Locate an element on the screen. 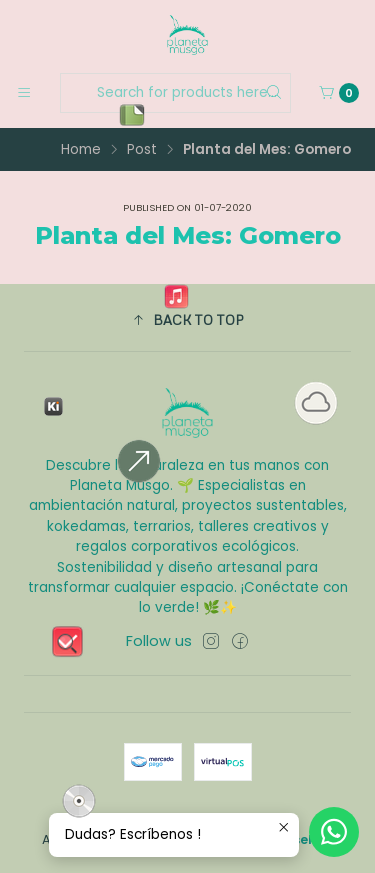  indicates a rewritable CD-RW disc is located at coordinates (79, 801).